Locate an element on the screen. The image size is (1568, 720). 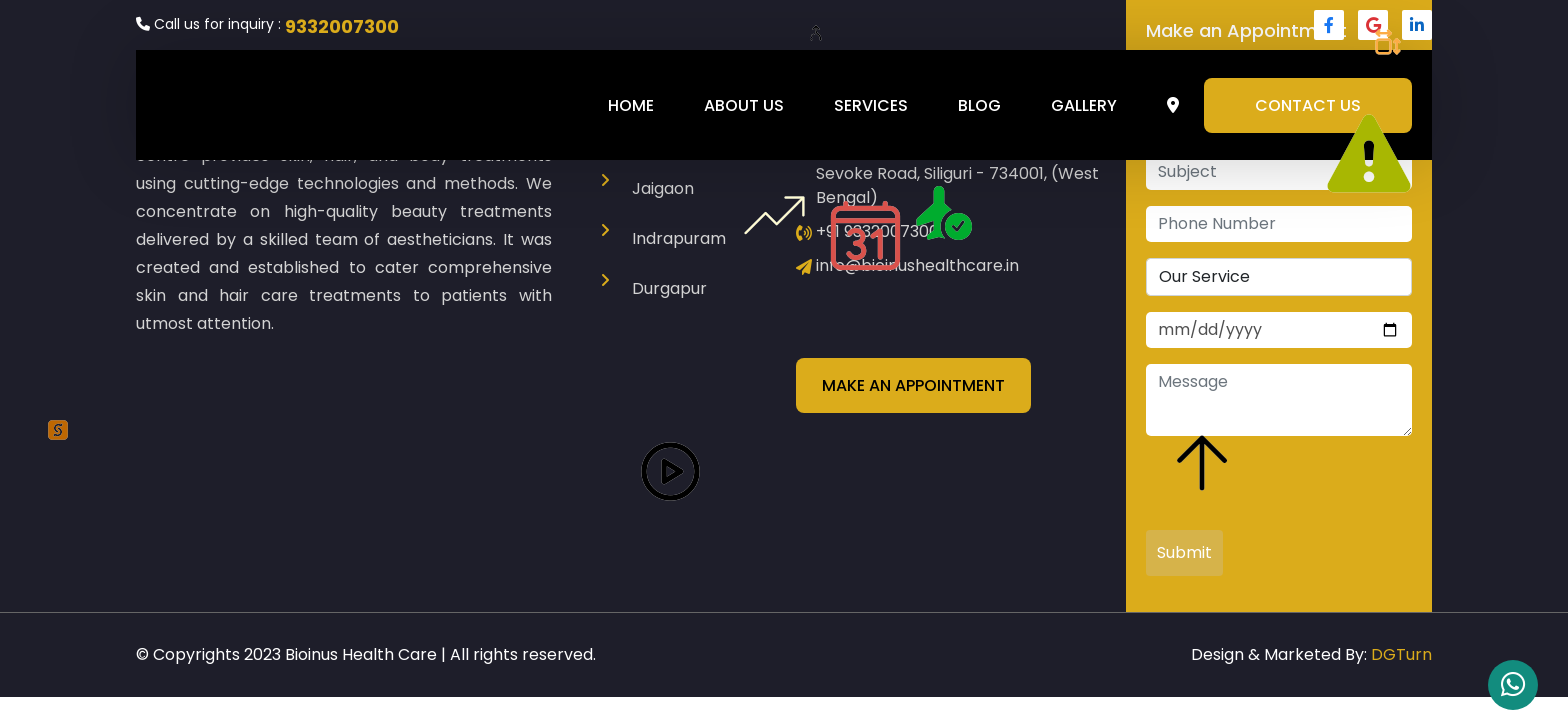
flight booking confirmed is located at coordinates (942, 213).